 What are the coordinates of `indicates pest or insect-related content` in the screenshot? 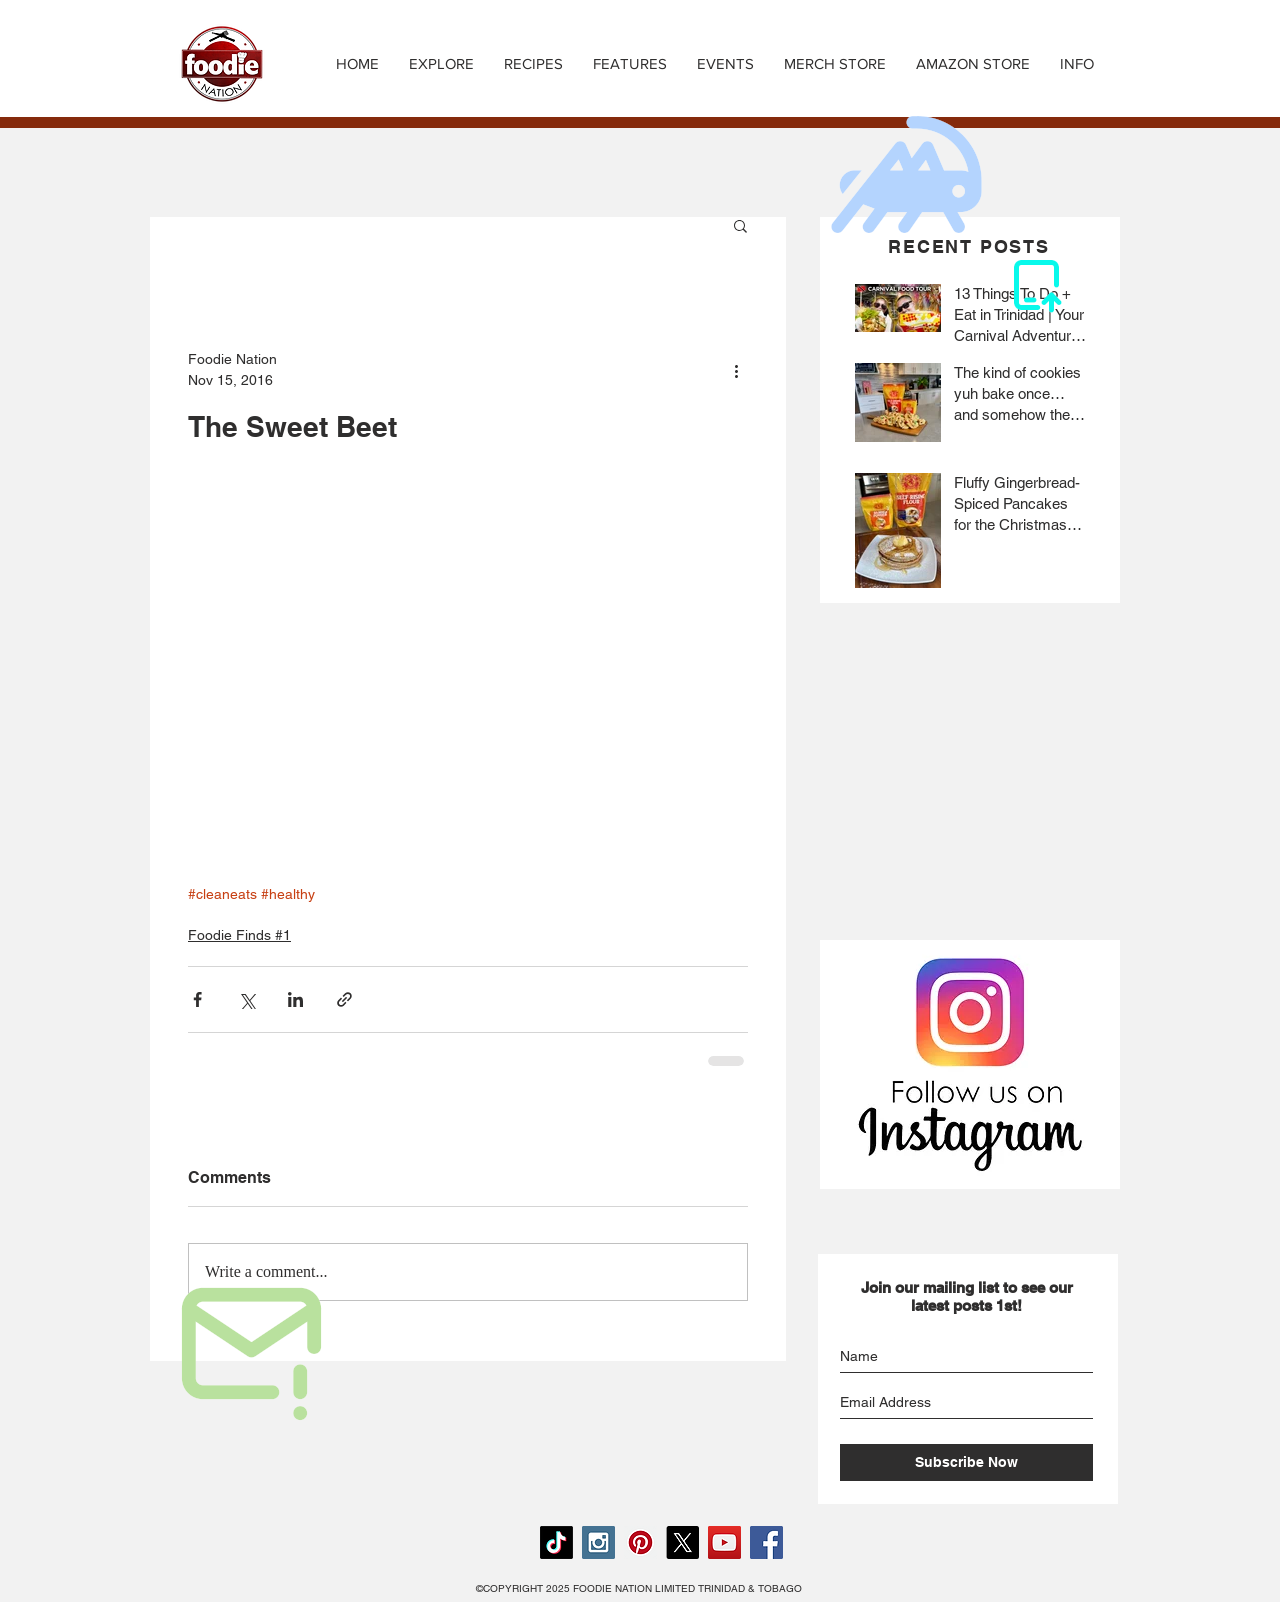 It's located at (906, 174).